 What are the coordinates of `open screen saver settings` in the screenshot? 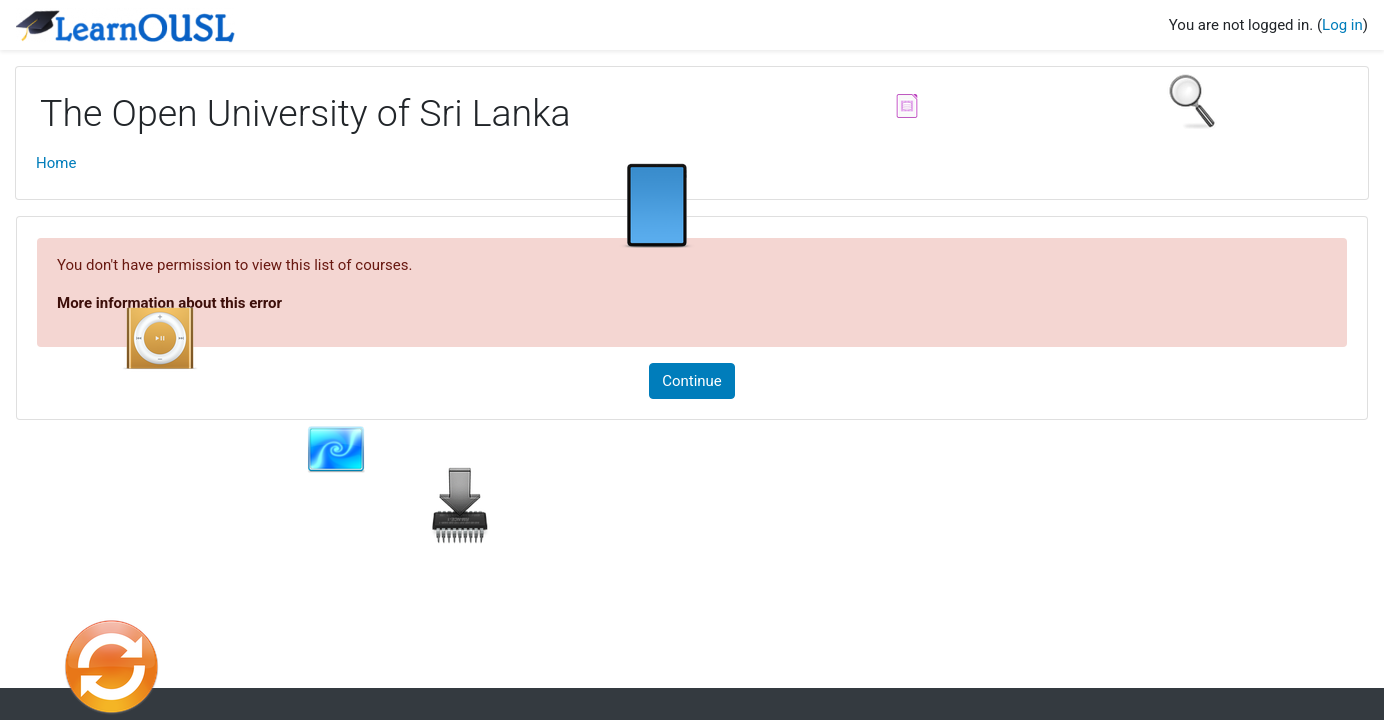 It's located at (336, 450).